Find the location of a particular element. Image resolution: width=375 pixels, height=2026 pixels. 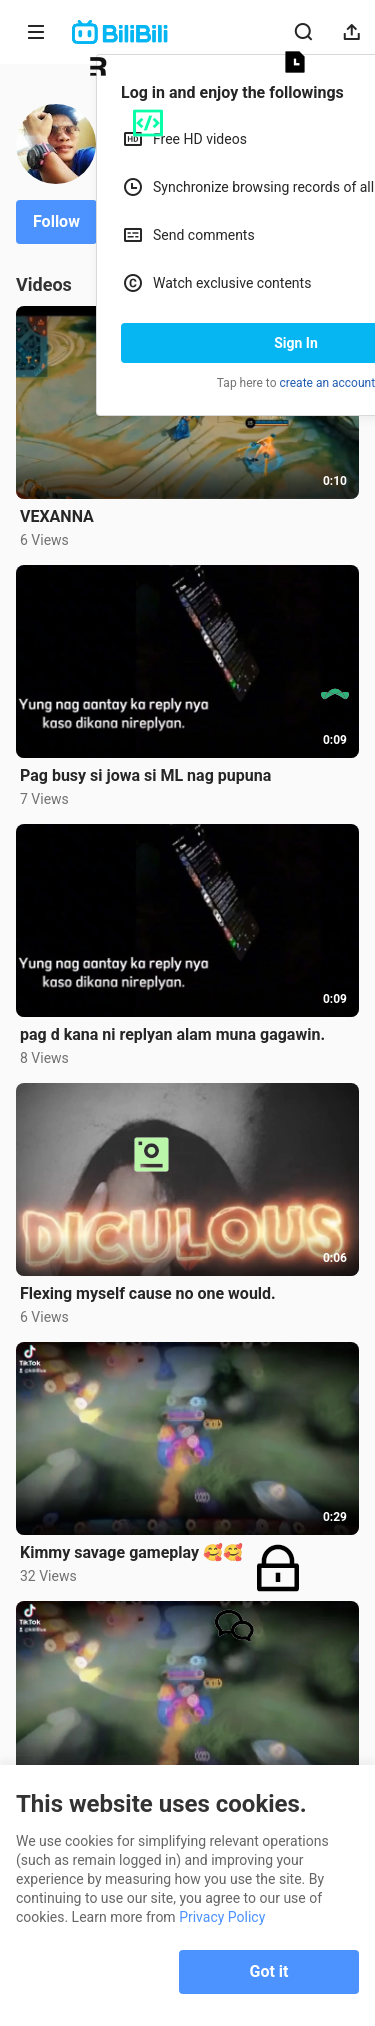

topcoder logo - link to competitive programming platform is located at coordinates (335, 694).